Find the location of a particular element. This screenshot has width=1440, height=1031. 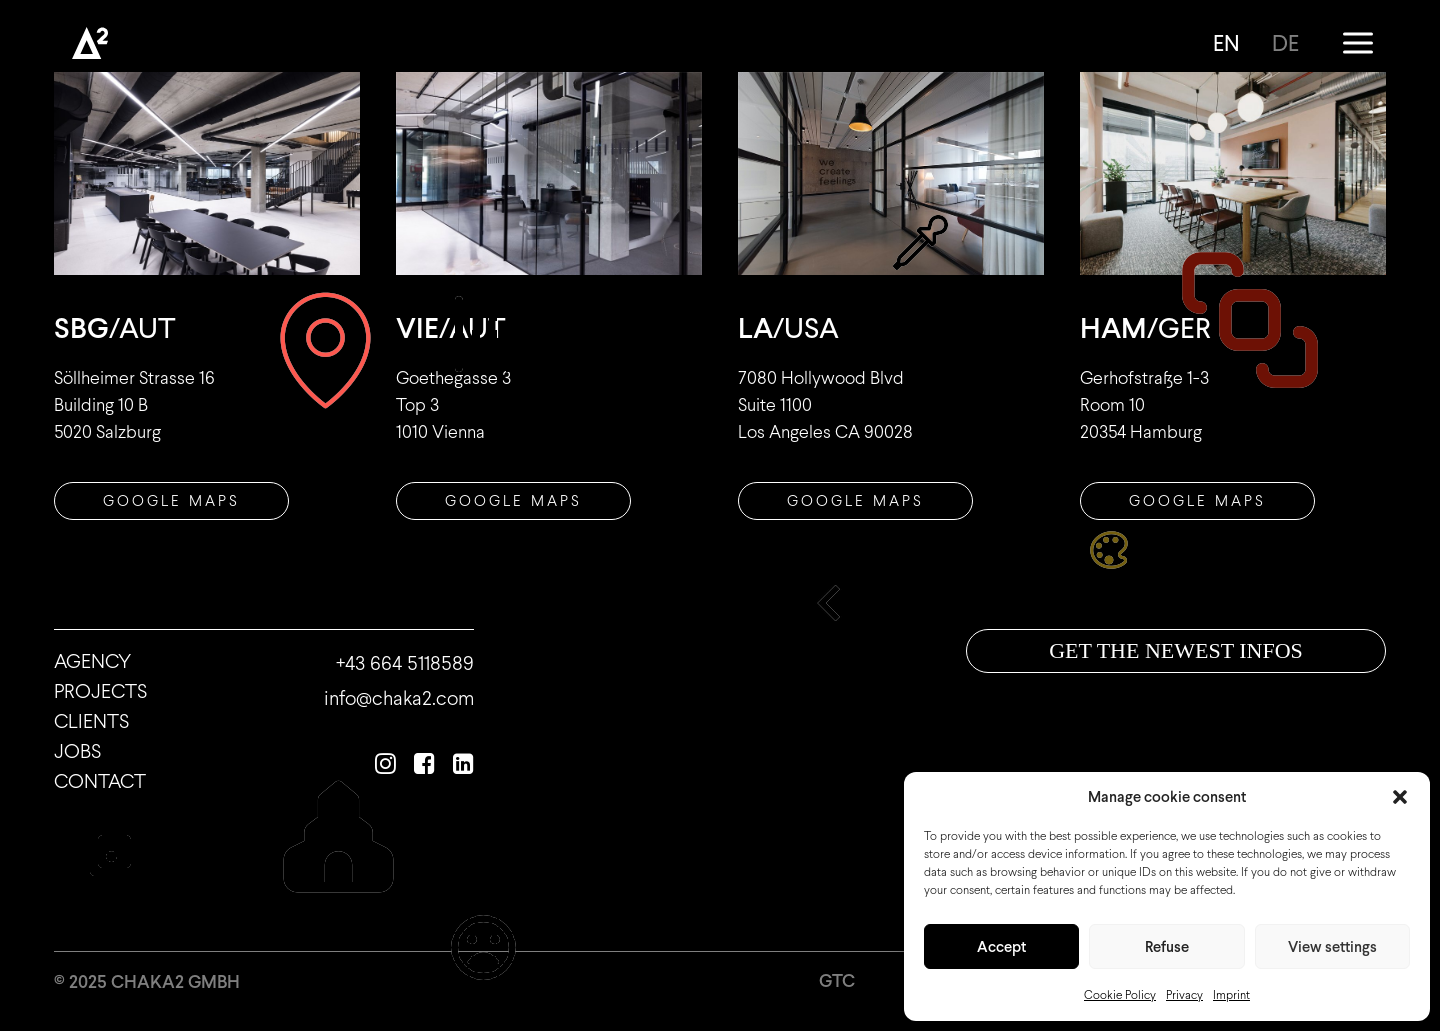

select a color from the canvas is located at coordinates (920, 242).